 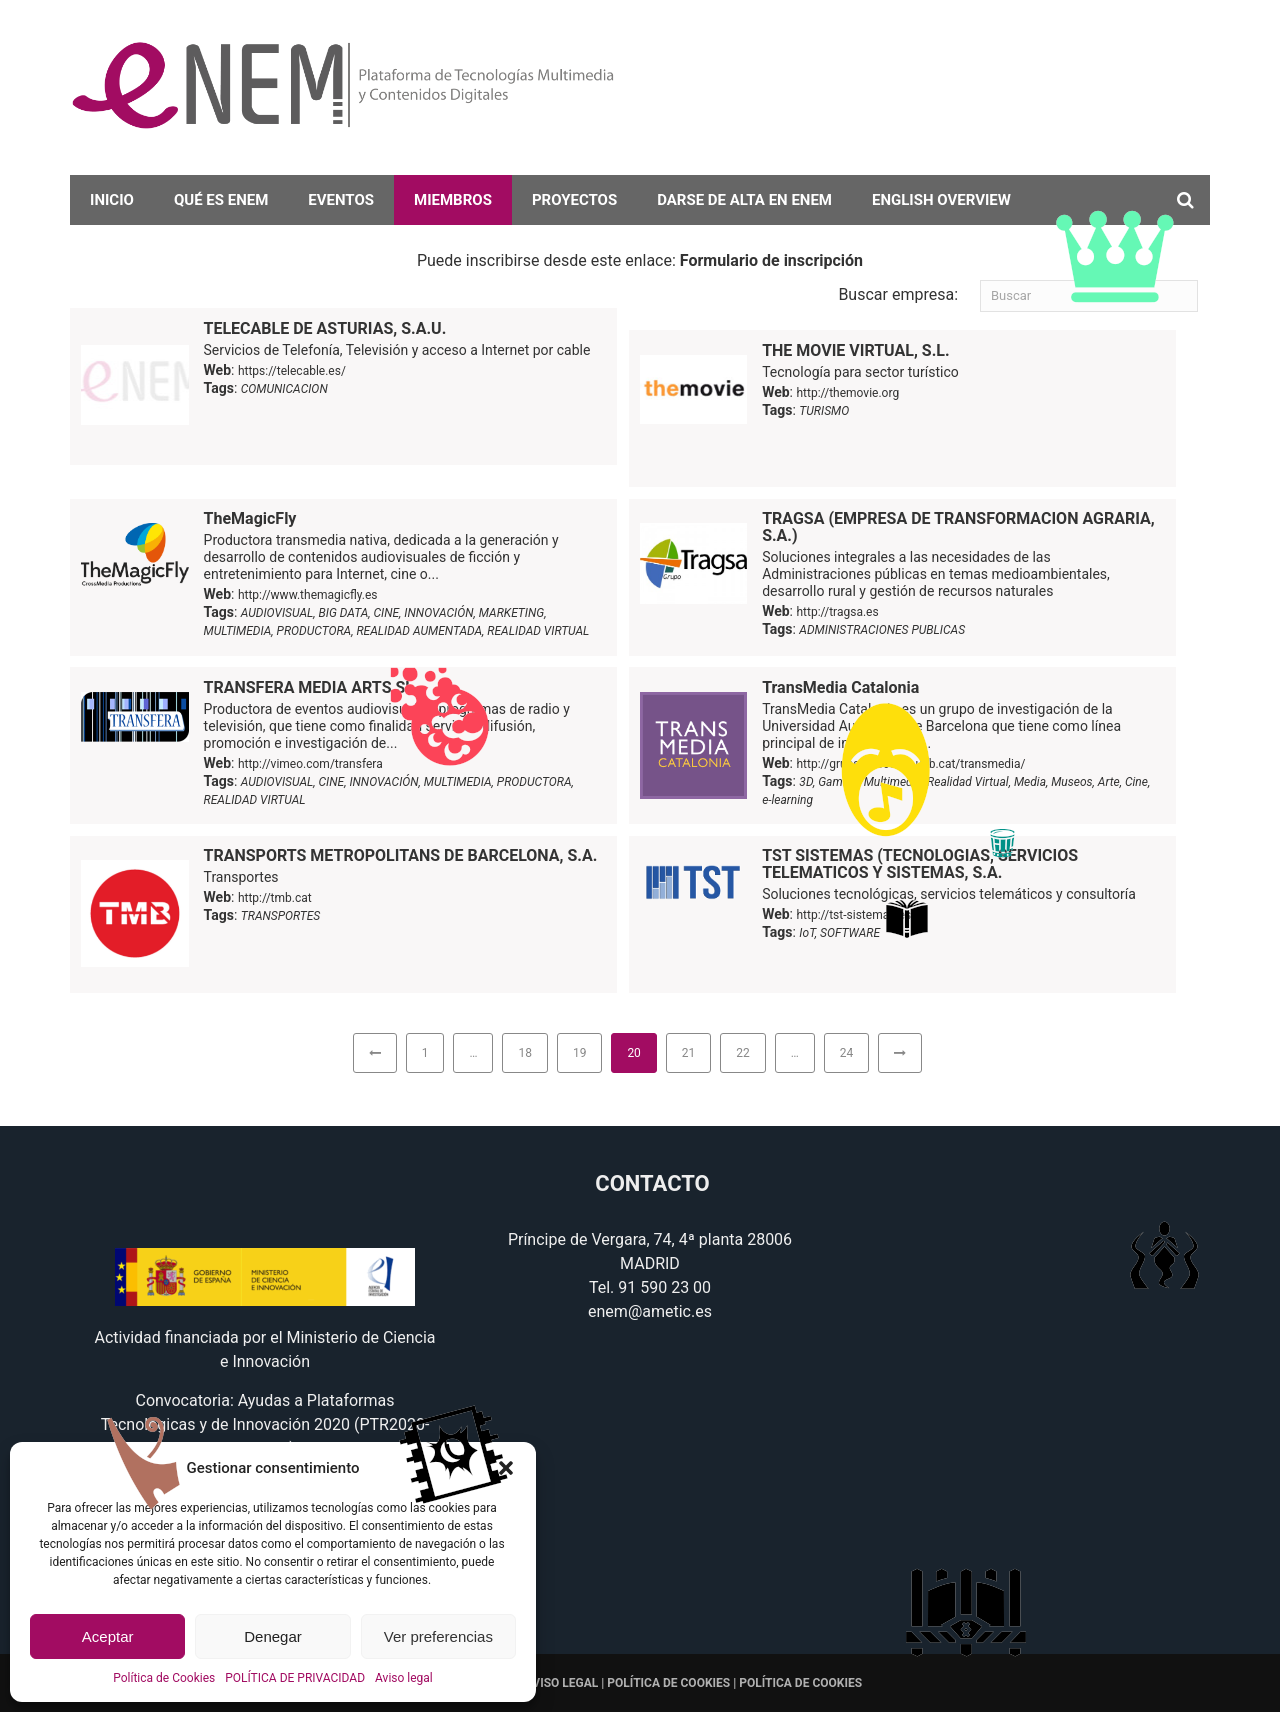 What do you see at coordinates (1002, 838) in the screenshot?
I see `indicates a full inventory or storage container` at bounding box center [1002, 838].